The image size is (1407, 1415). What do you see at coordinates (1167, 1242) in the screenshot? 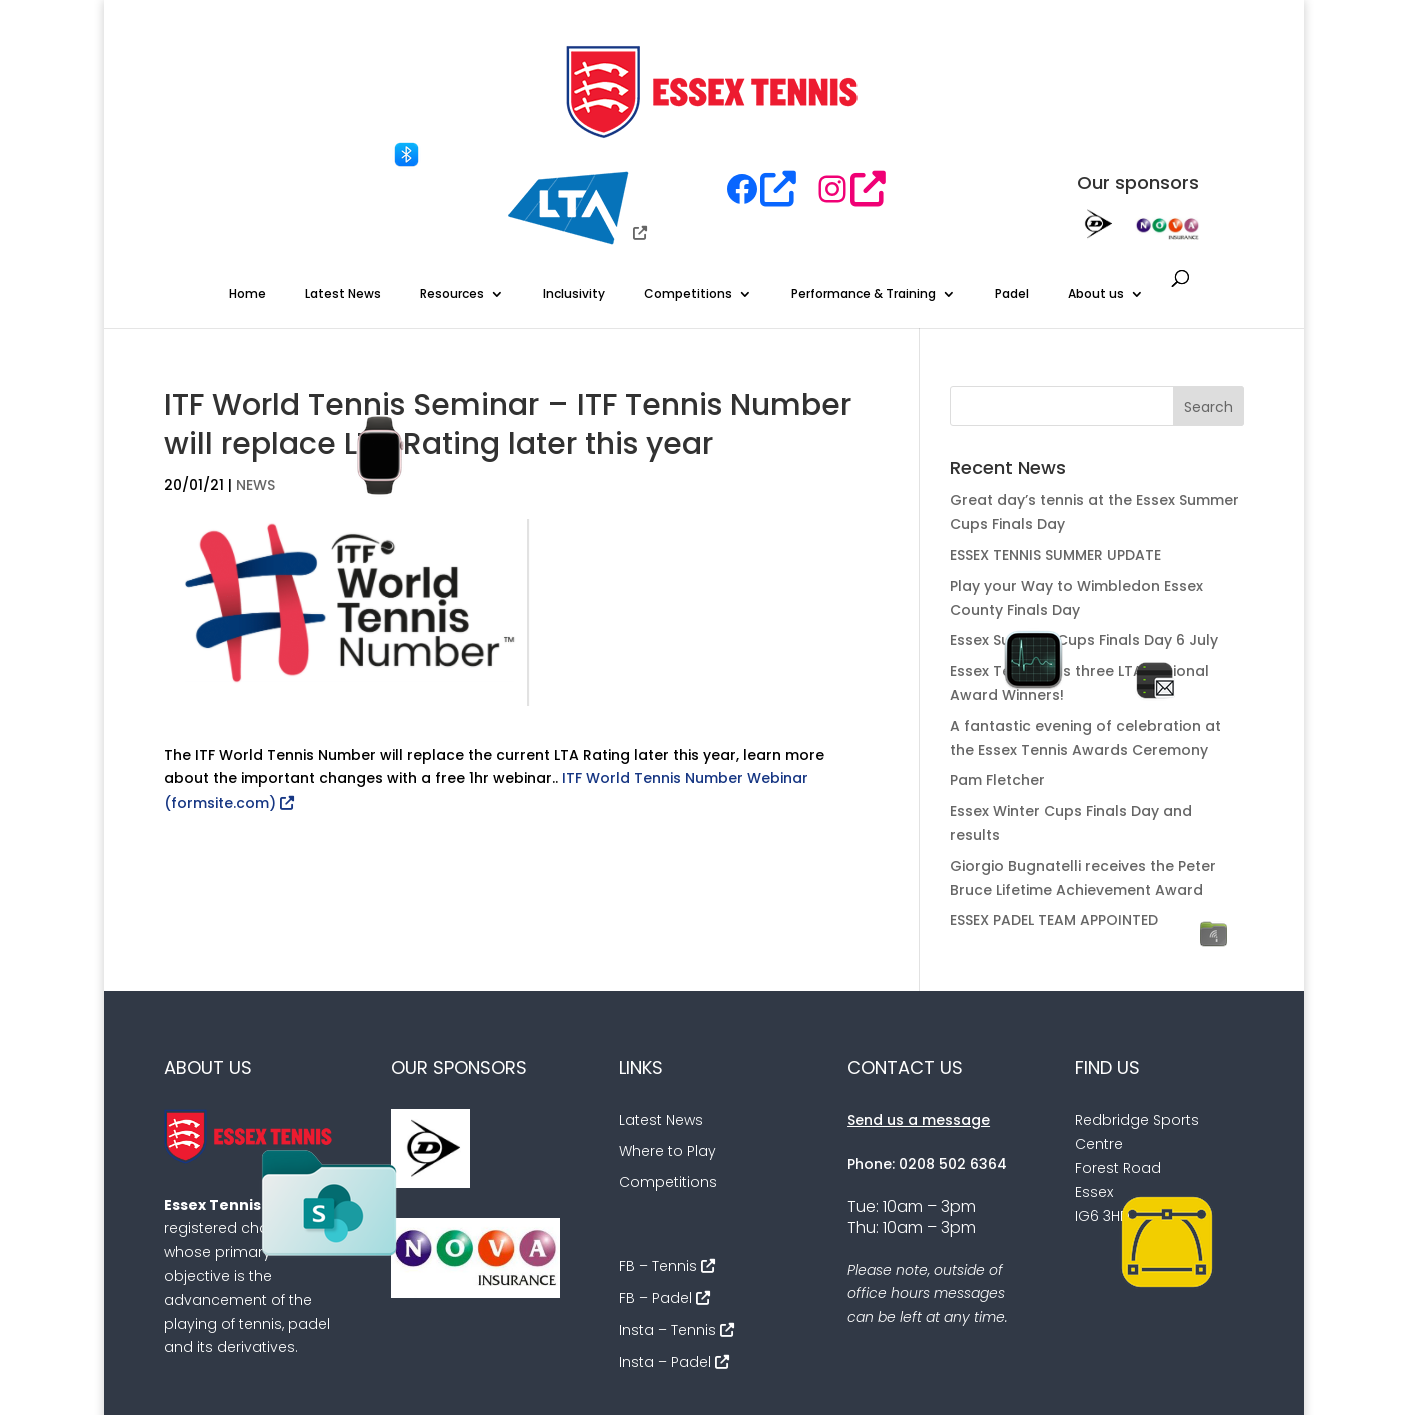
I see `access shape style library in iMovie` at bounding box center [1167, 1242].